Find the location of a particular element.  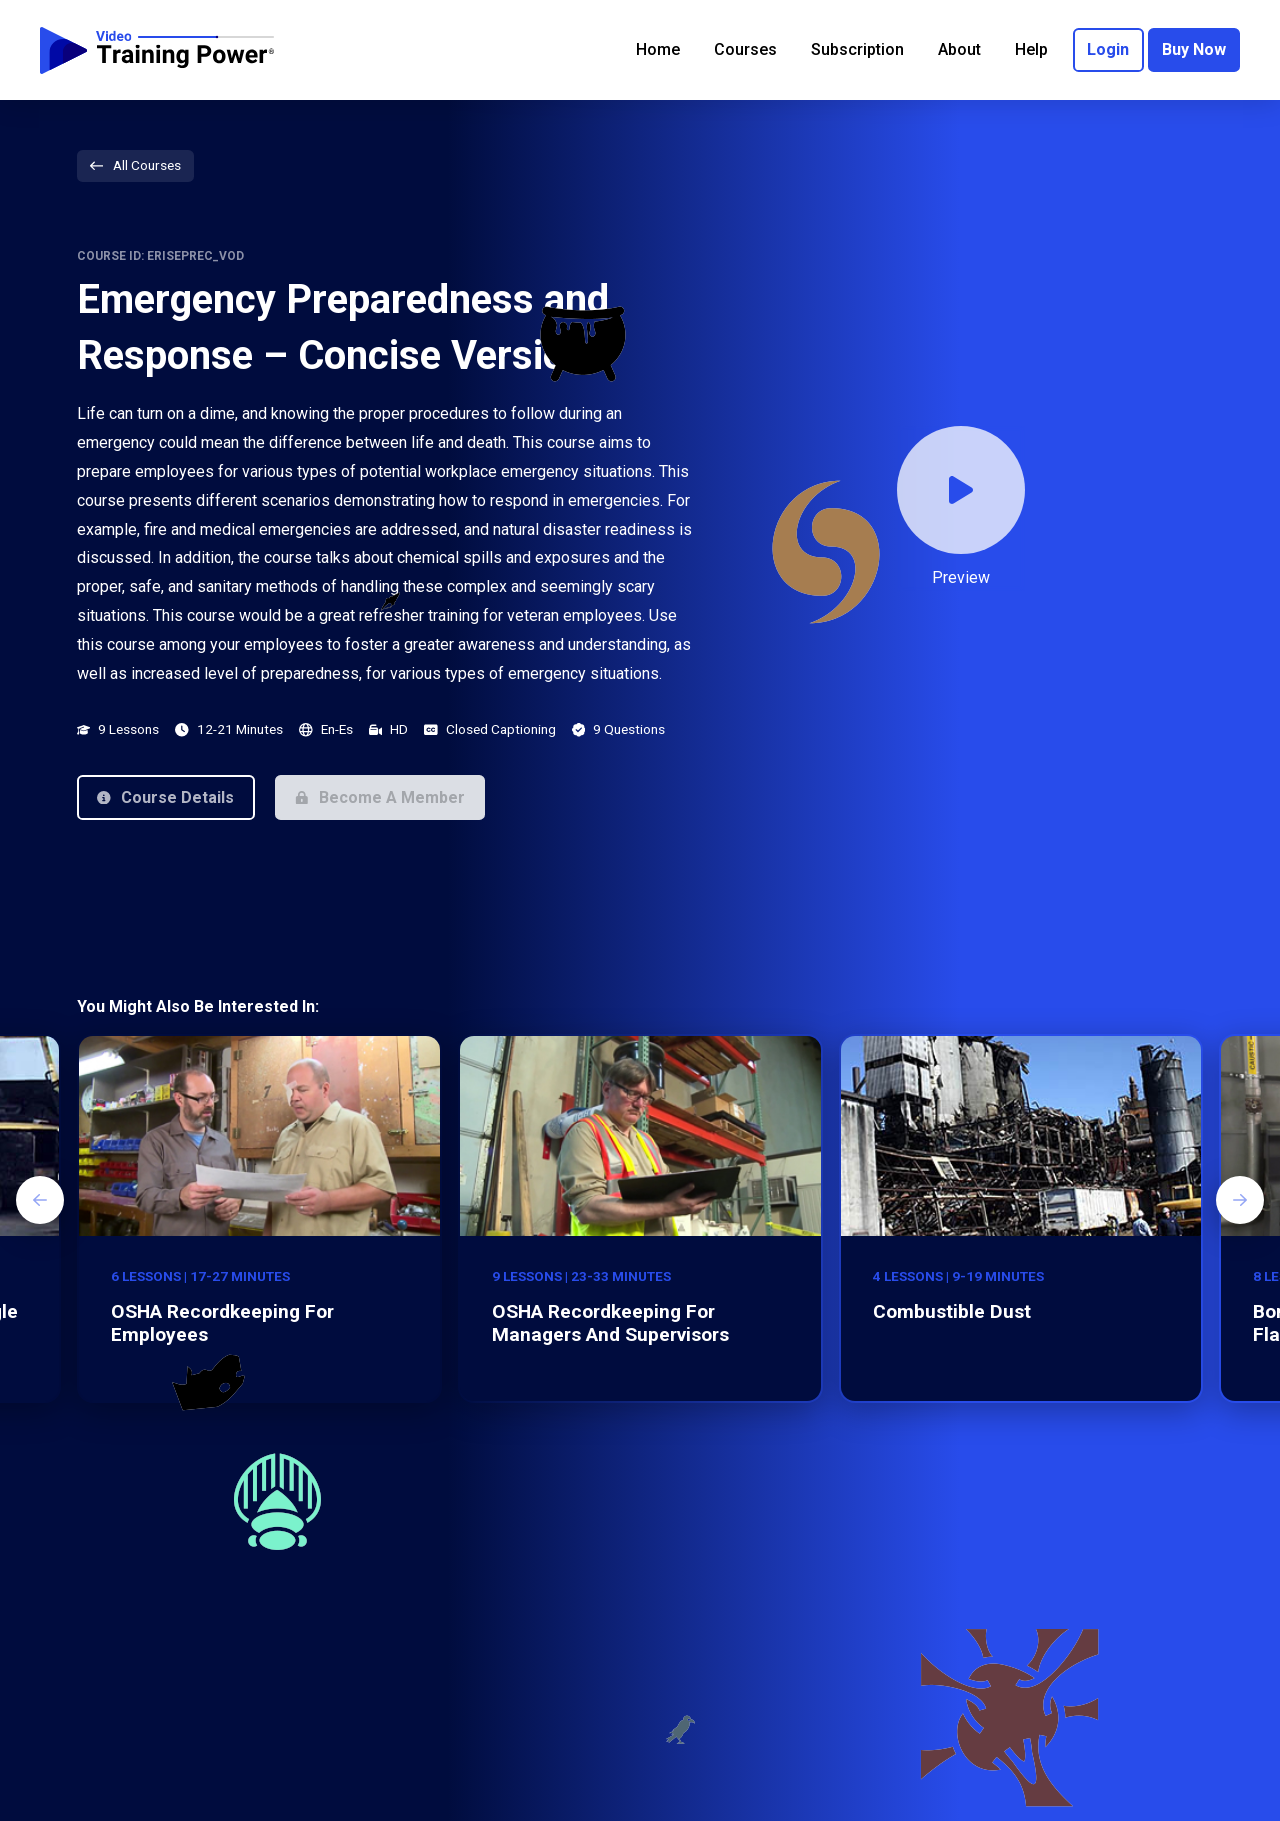

access potion crafting or brewing menu is located at coordinates (583, 344).